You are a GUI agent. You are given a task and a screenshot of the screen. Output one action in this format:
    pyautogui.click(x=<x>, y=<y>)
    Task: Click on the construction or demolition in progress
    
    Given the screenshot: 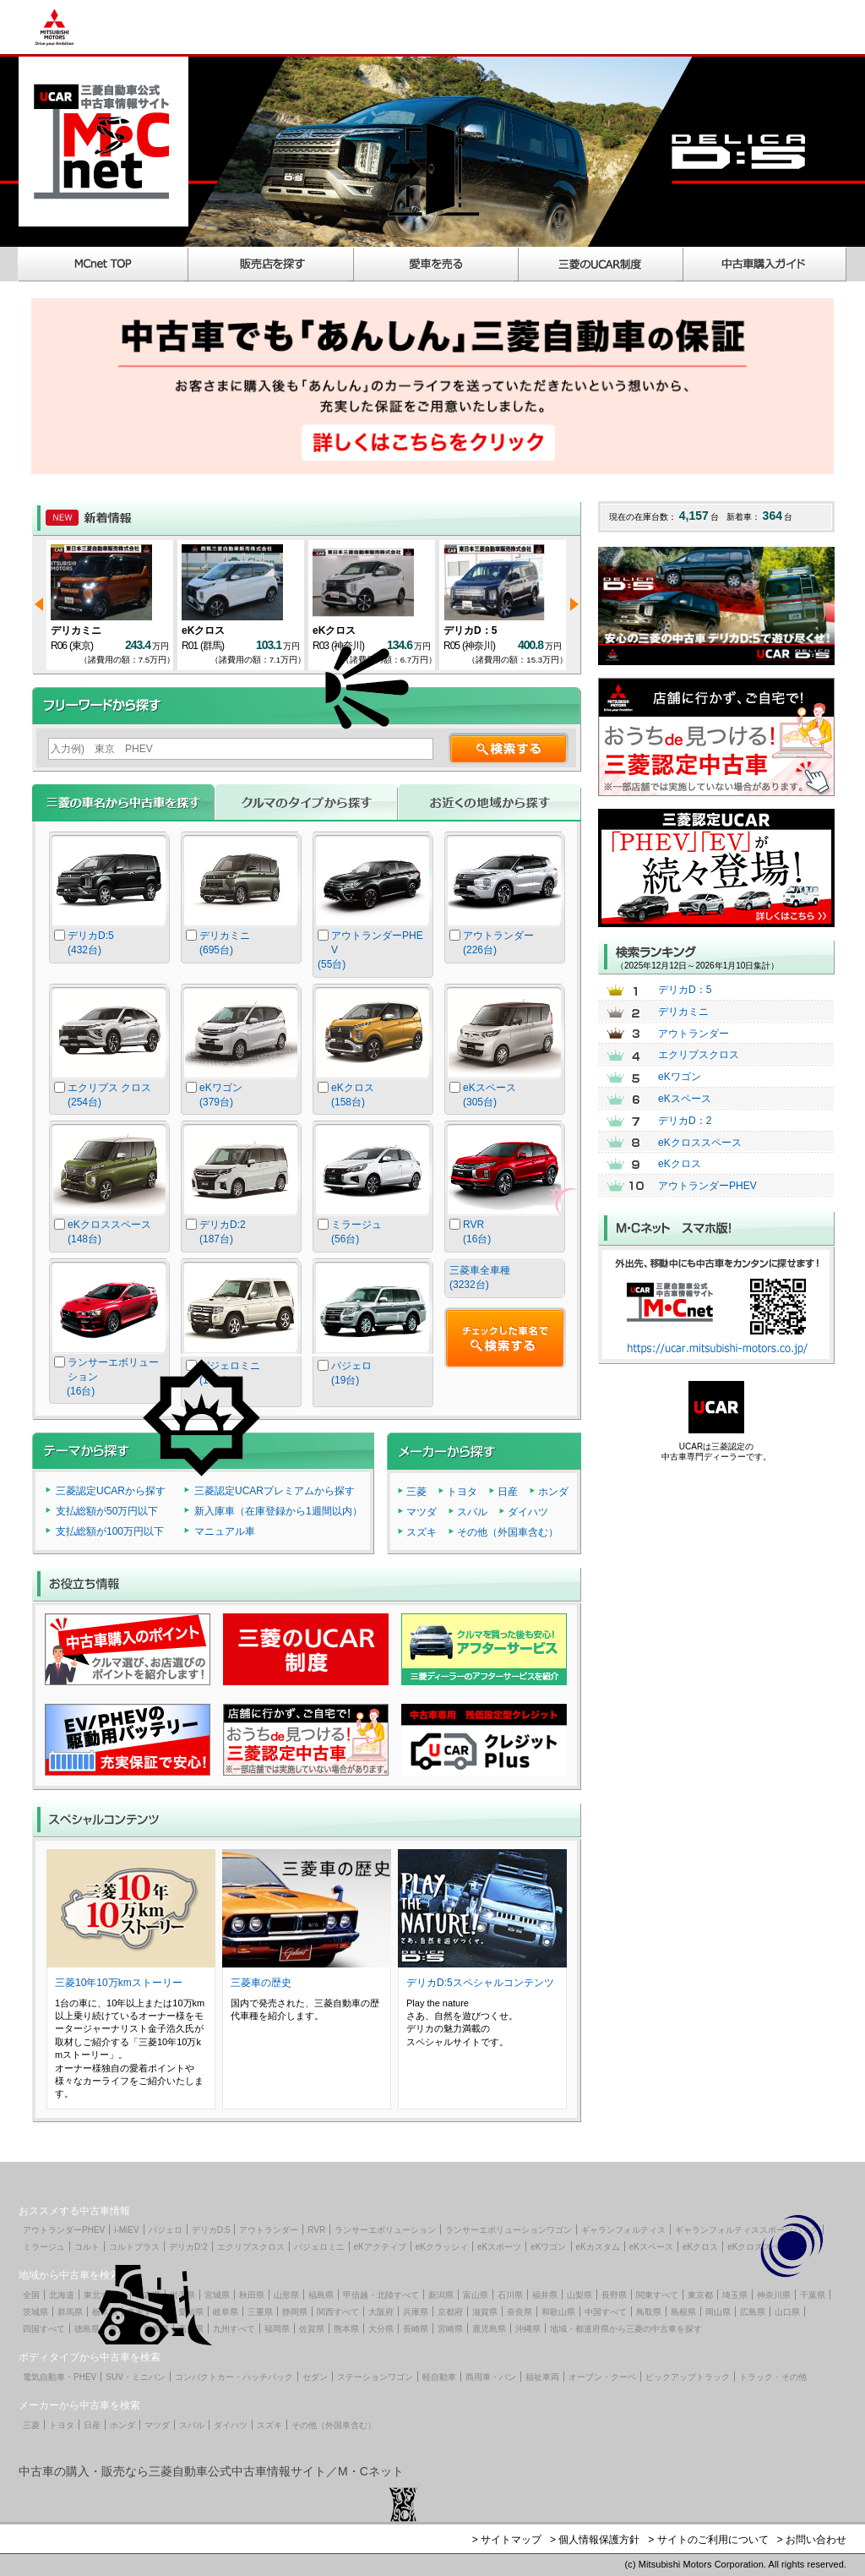 What is the action you would take?
    pyautogui.click(x=155, y=2305)
    